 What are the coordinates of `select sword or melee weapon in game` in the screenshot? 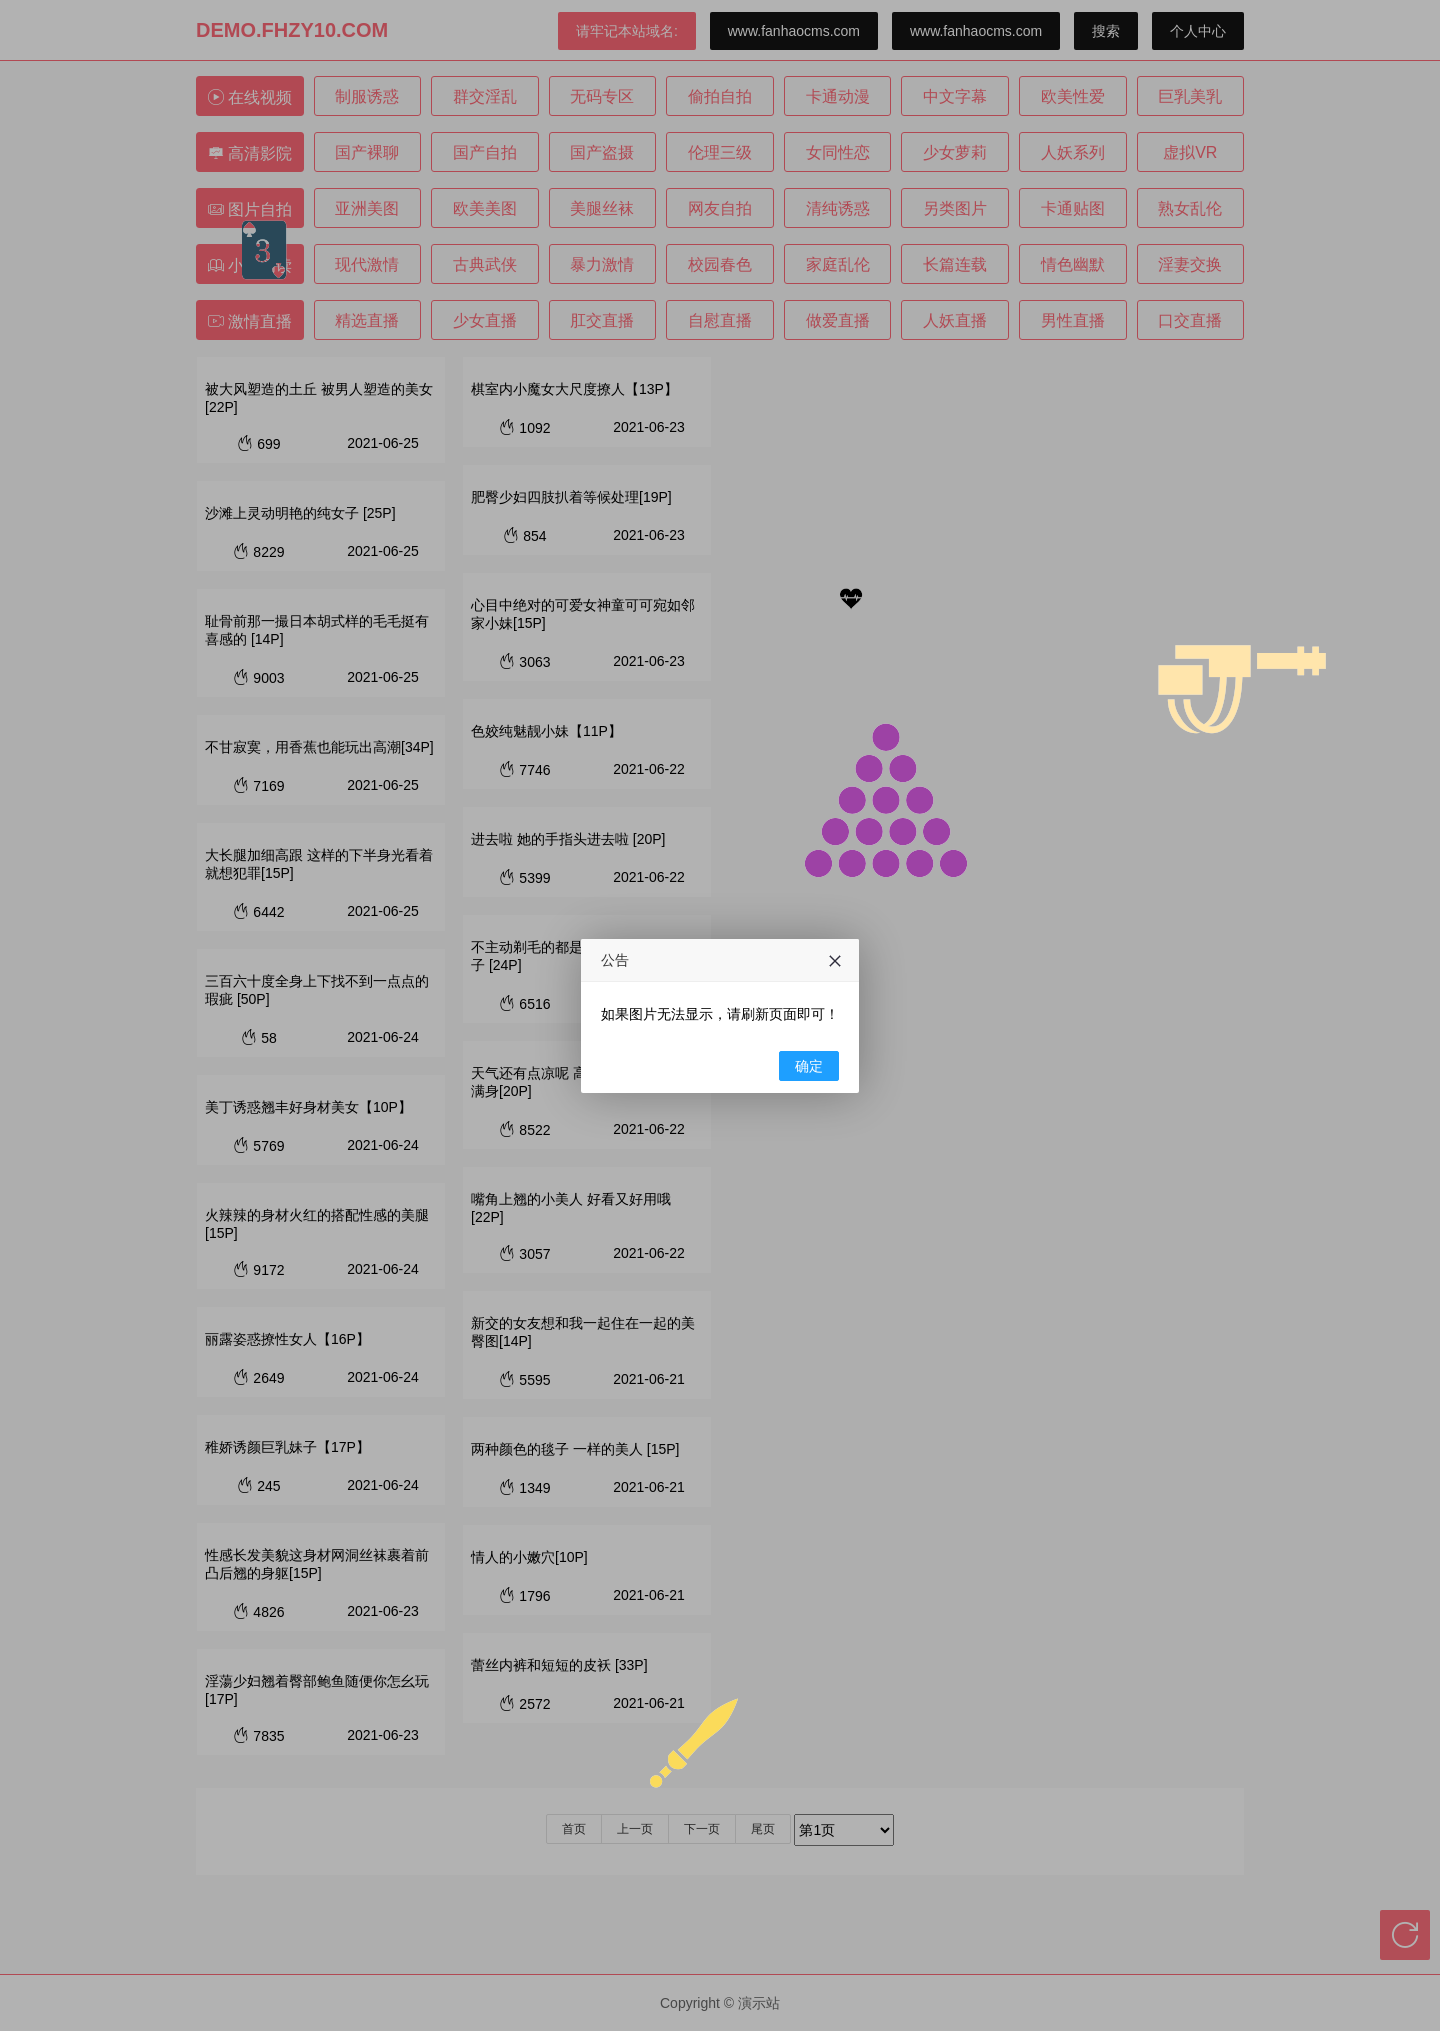 It's located at (694, 1743).